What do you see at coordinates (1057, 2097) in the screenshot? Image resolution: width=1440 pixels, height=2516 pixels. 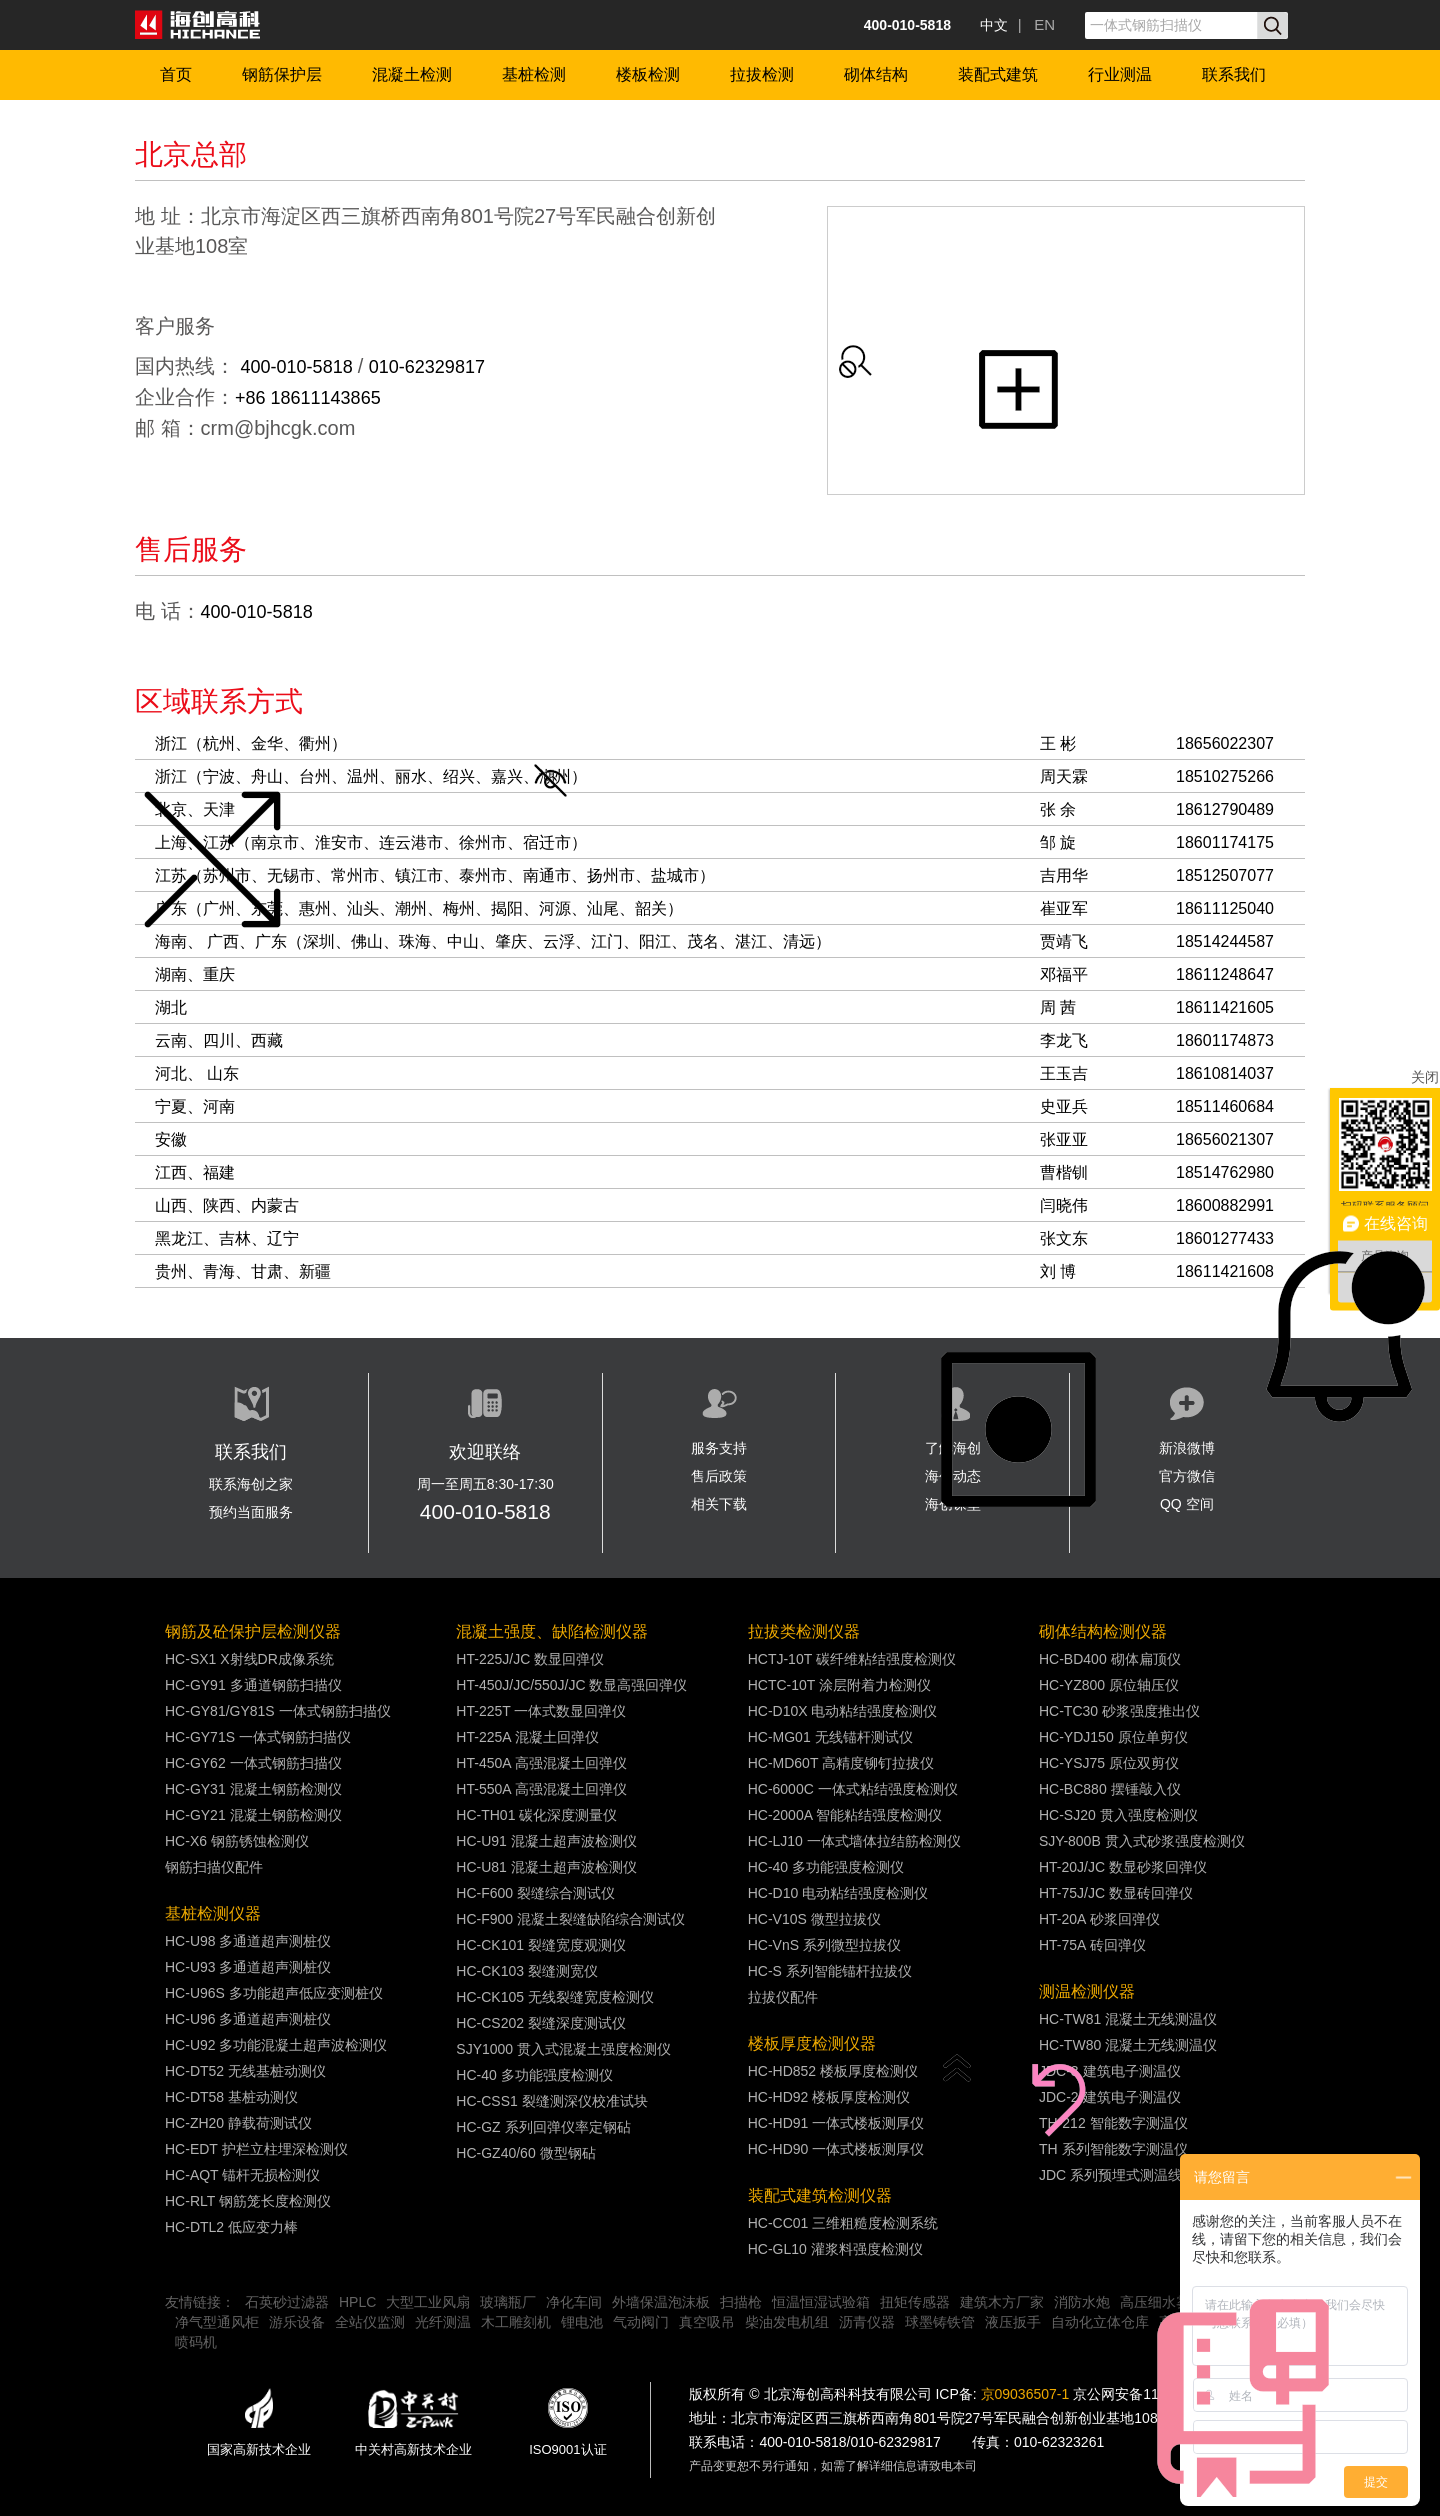 I see `discard changes and revert to previous state` at bounding box center [1057, 2097].